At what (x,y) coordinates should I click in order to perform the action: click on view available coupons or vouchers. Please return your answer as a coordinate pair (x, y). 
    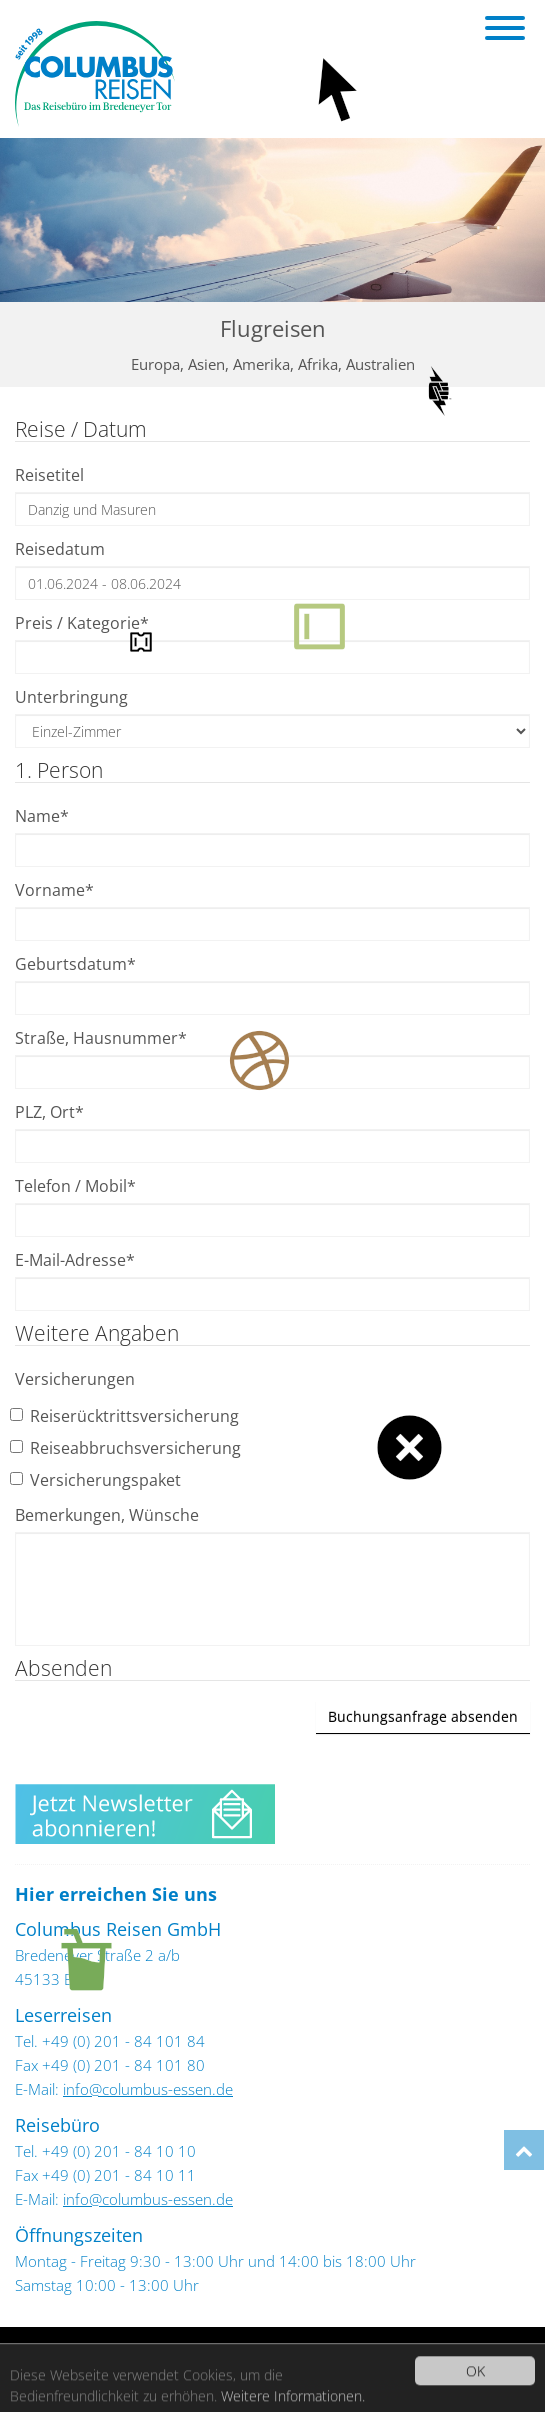
    Looking at the image, I should click on (141, 642).